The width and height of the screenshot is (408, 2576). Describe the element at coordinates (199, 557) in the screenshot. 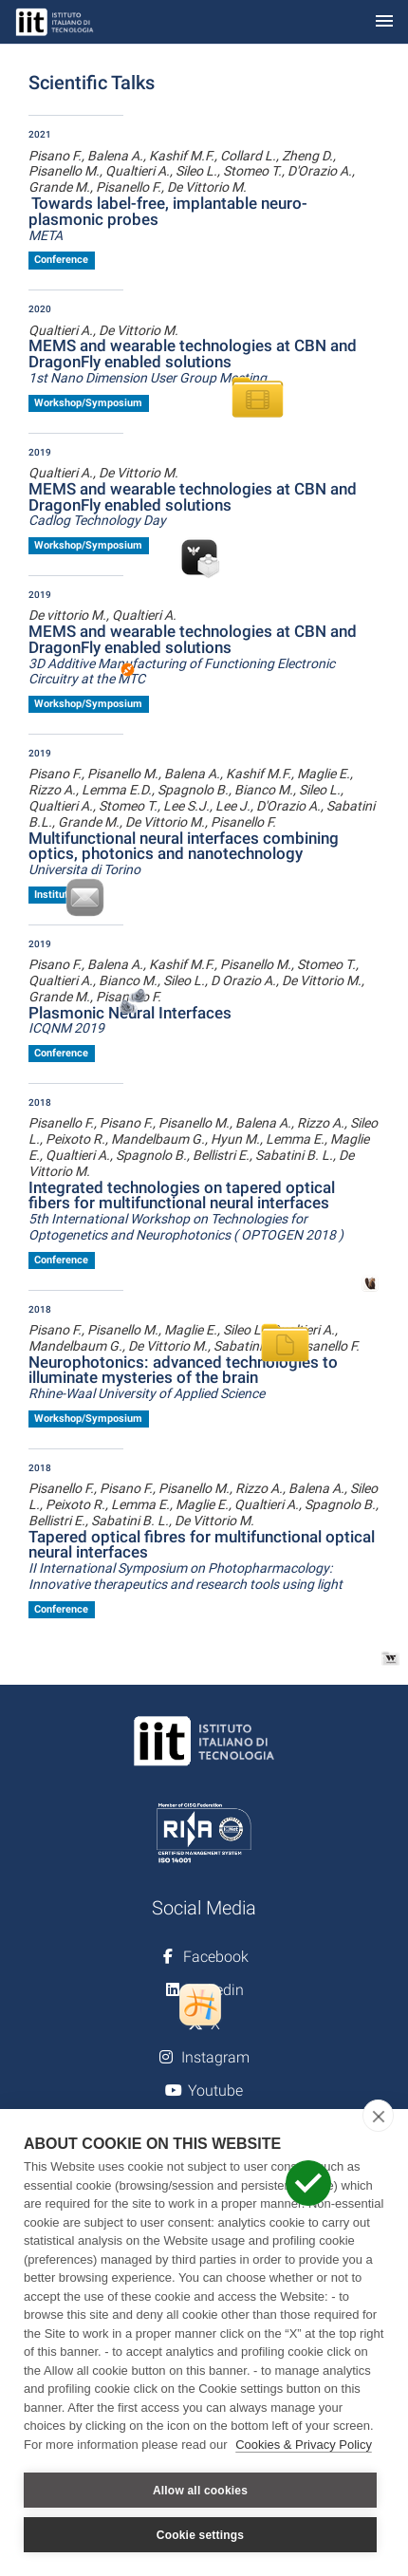

I see `open kandji extension manager` at that location.